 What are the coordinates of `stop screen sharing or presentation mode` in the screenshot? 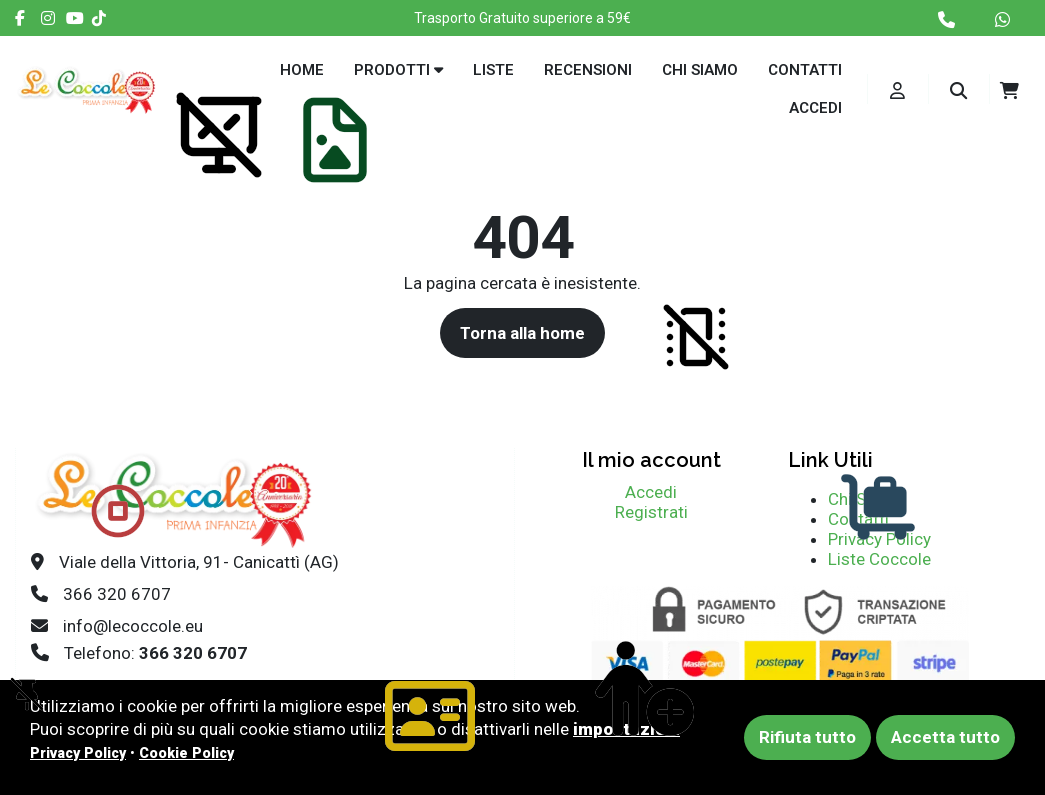 It's located at (219, 135).